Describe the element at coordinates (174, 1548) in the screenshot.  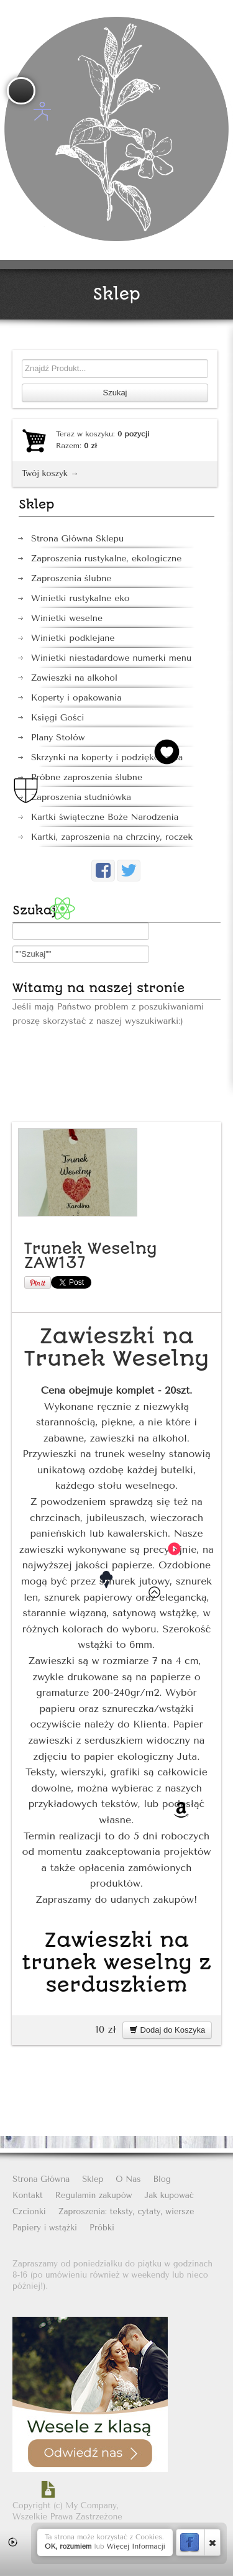
I see `play media or video content` at that location.